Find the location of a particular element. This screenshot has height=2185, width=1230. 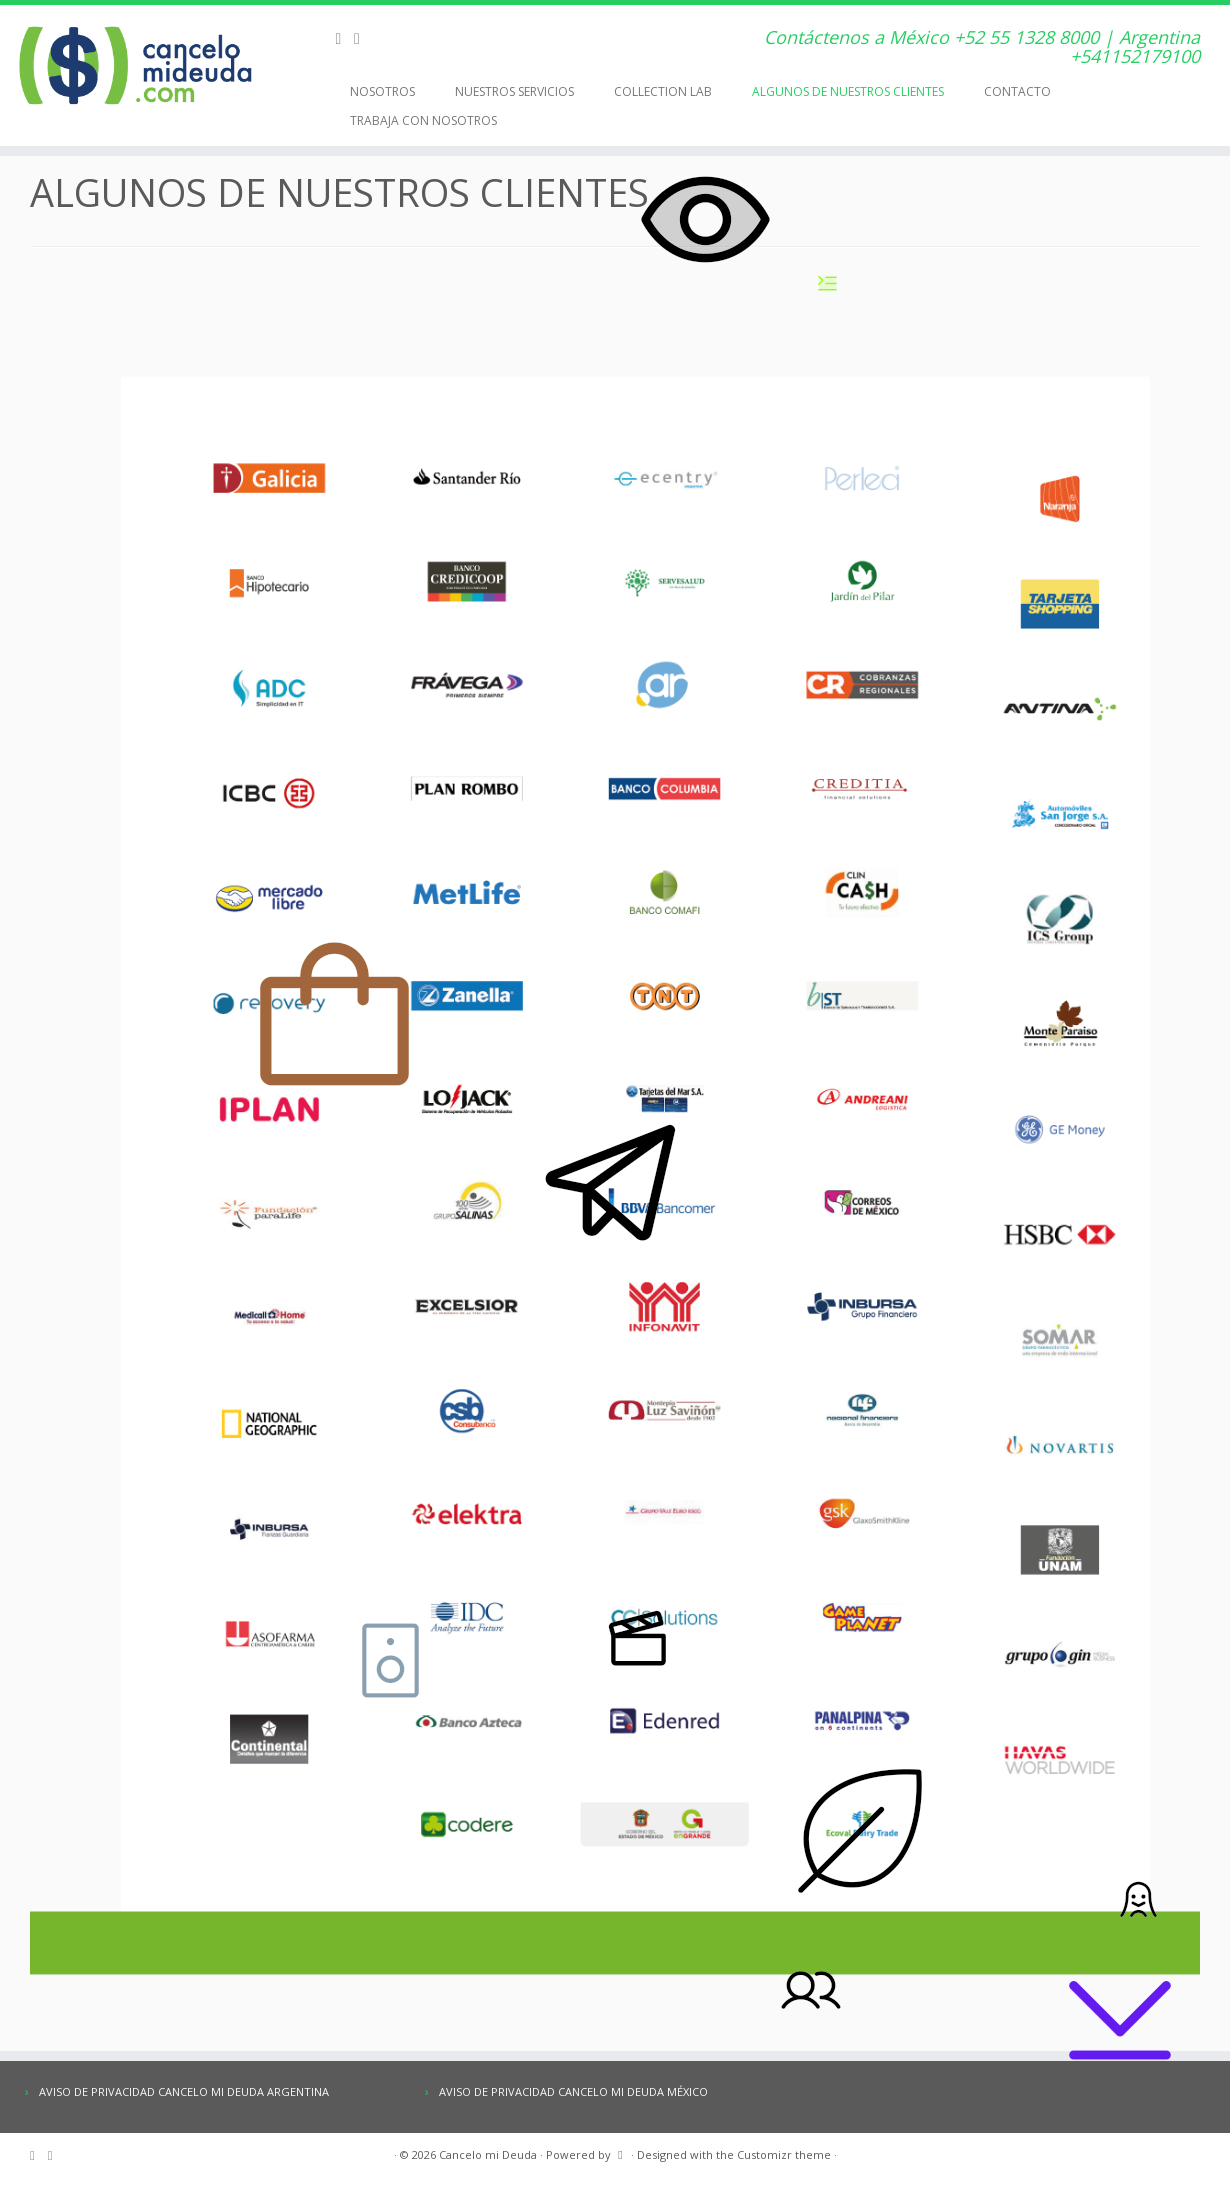

increase text indentation is located at coordinates (827, 283).